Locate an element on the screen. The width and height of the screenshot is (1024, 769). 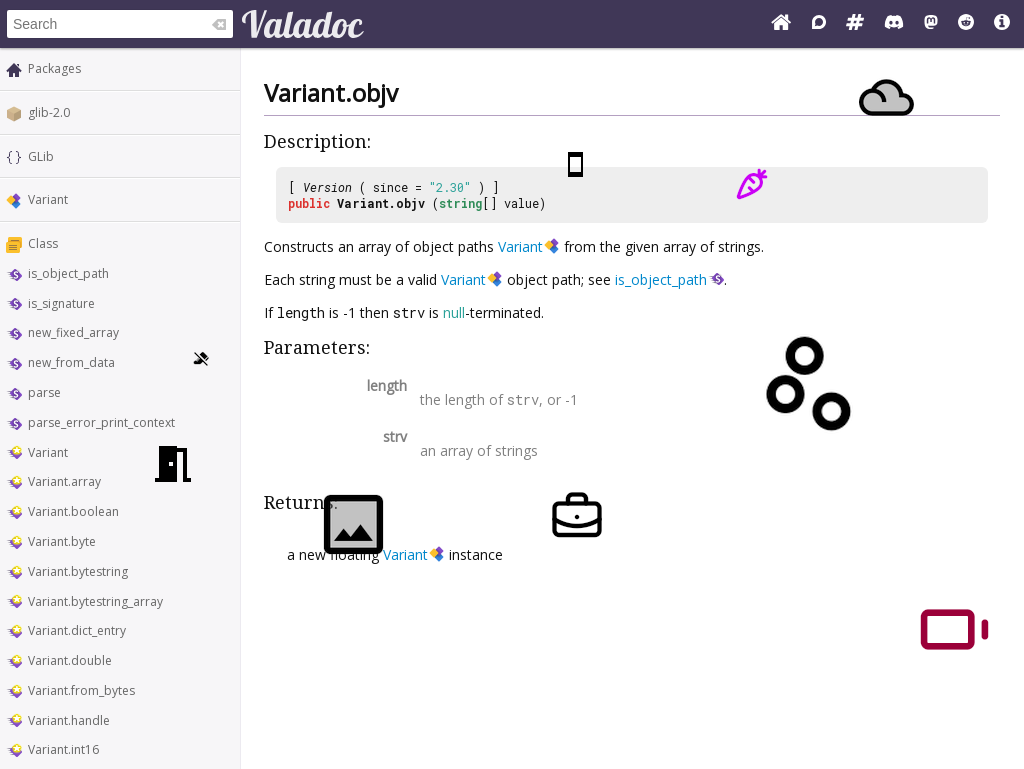
indicates area where stepping is prohibited is located at coordinates (201, 358).